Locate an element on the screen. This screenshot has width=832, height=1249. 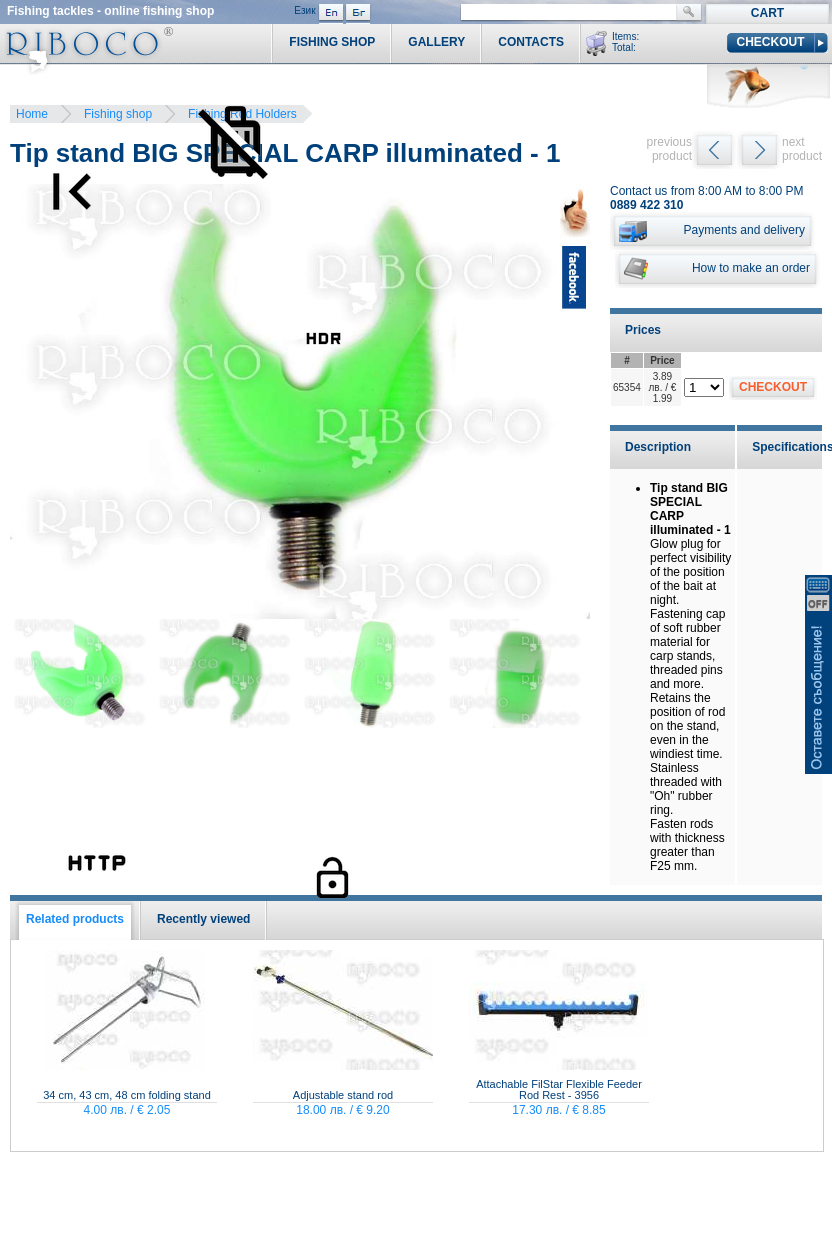
no luggage allowed in this area is located at coordinates (235, 141).